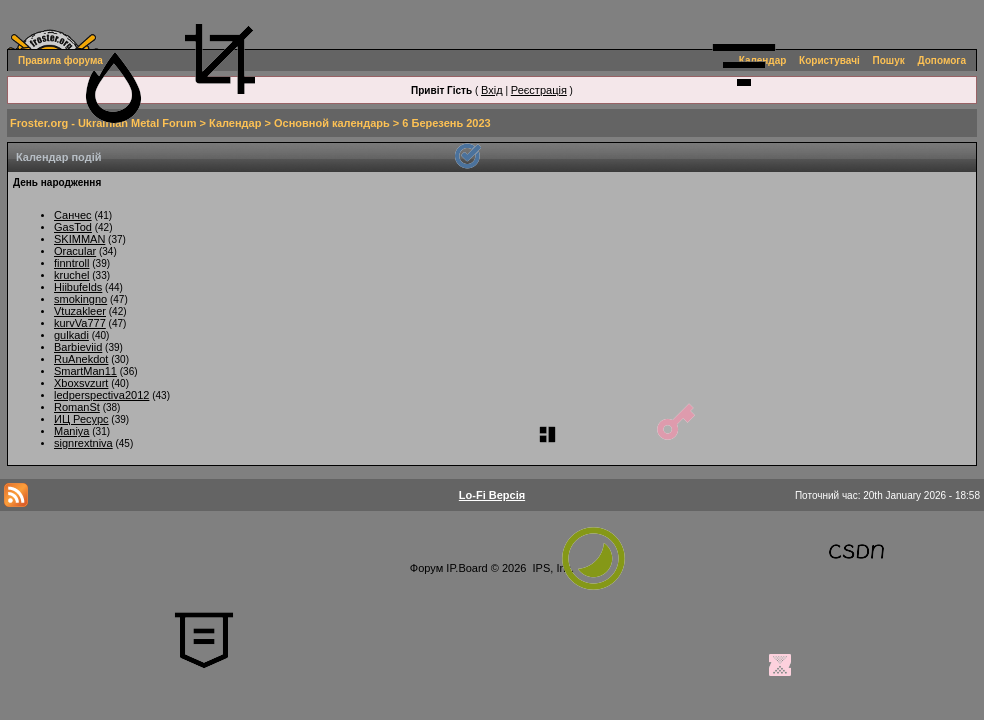 This screenshot has width=984, height=720. Describe the element at coordinates (547, 434) in the screenshot. I see `switch to grid layout view` at that location.